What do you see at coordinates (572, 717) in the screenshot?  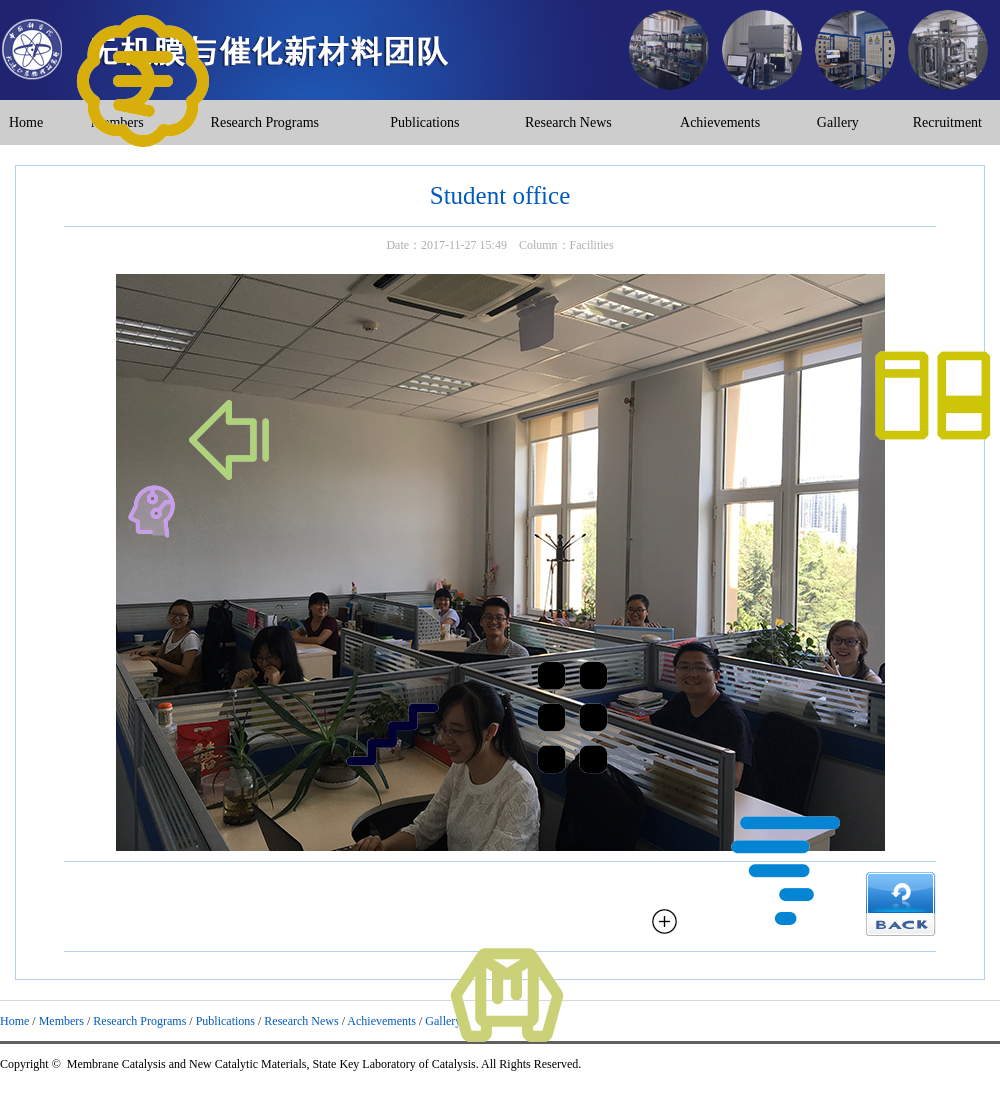 I see `toggle grid view layout` at bounding box center [572, 717].